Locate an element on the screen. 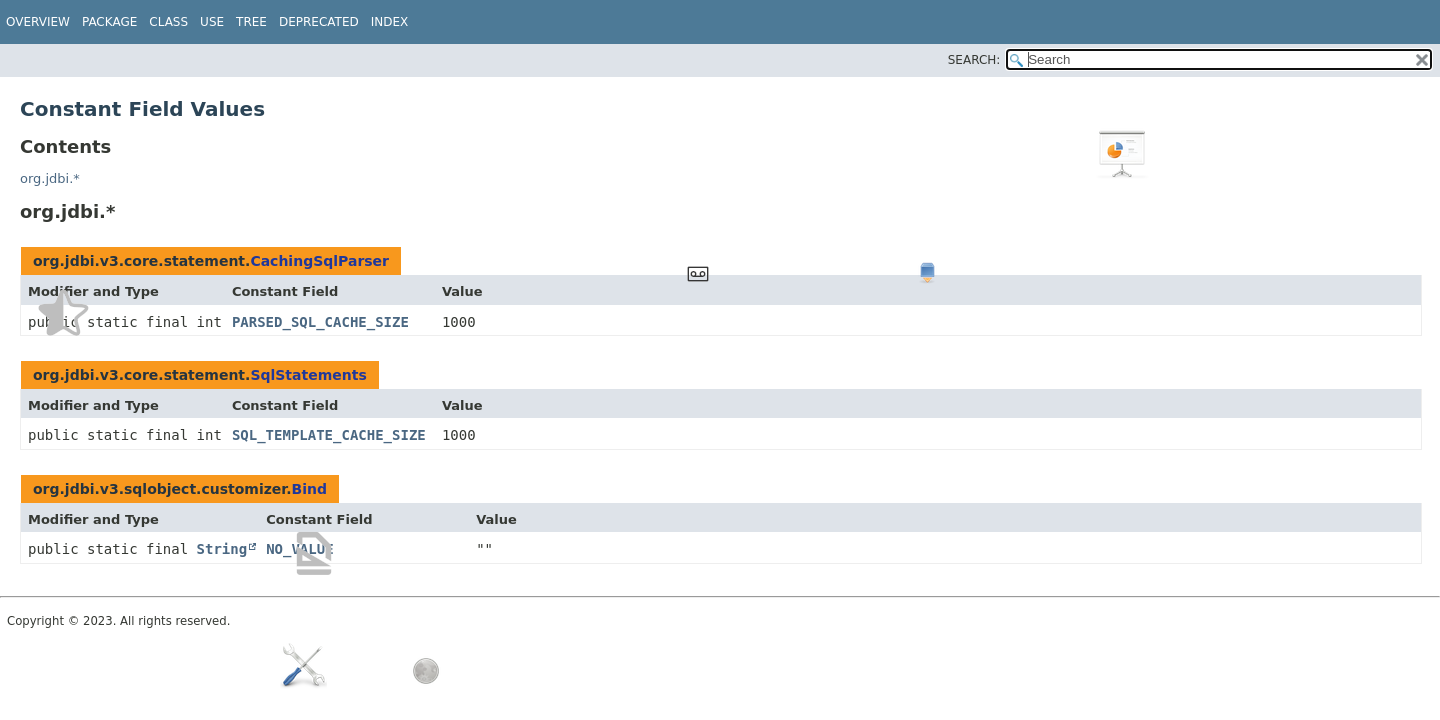  adjust page layout and print settings is located at coordinates (314, 552).